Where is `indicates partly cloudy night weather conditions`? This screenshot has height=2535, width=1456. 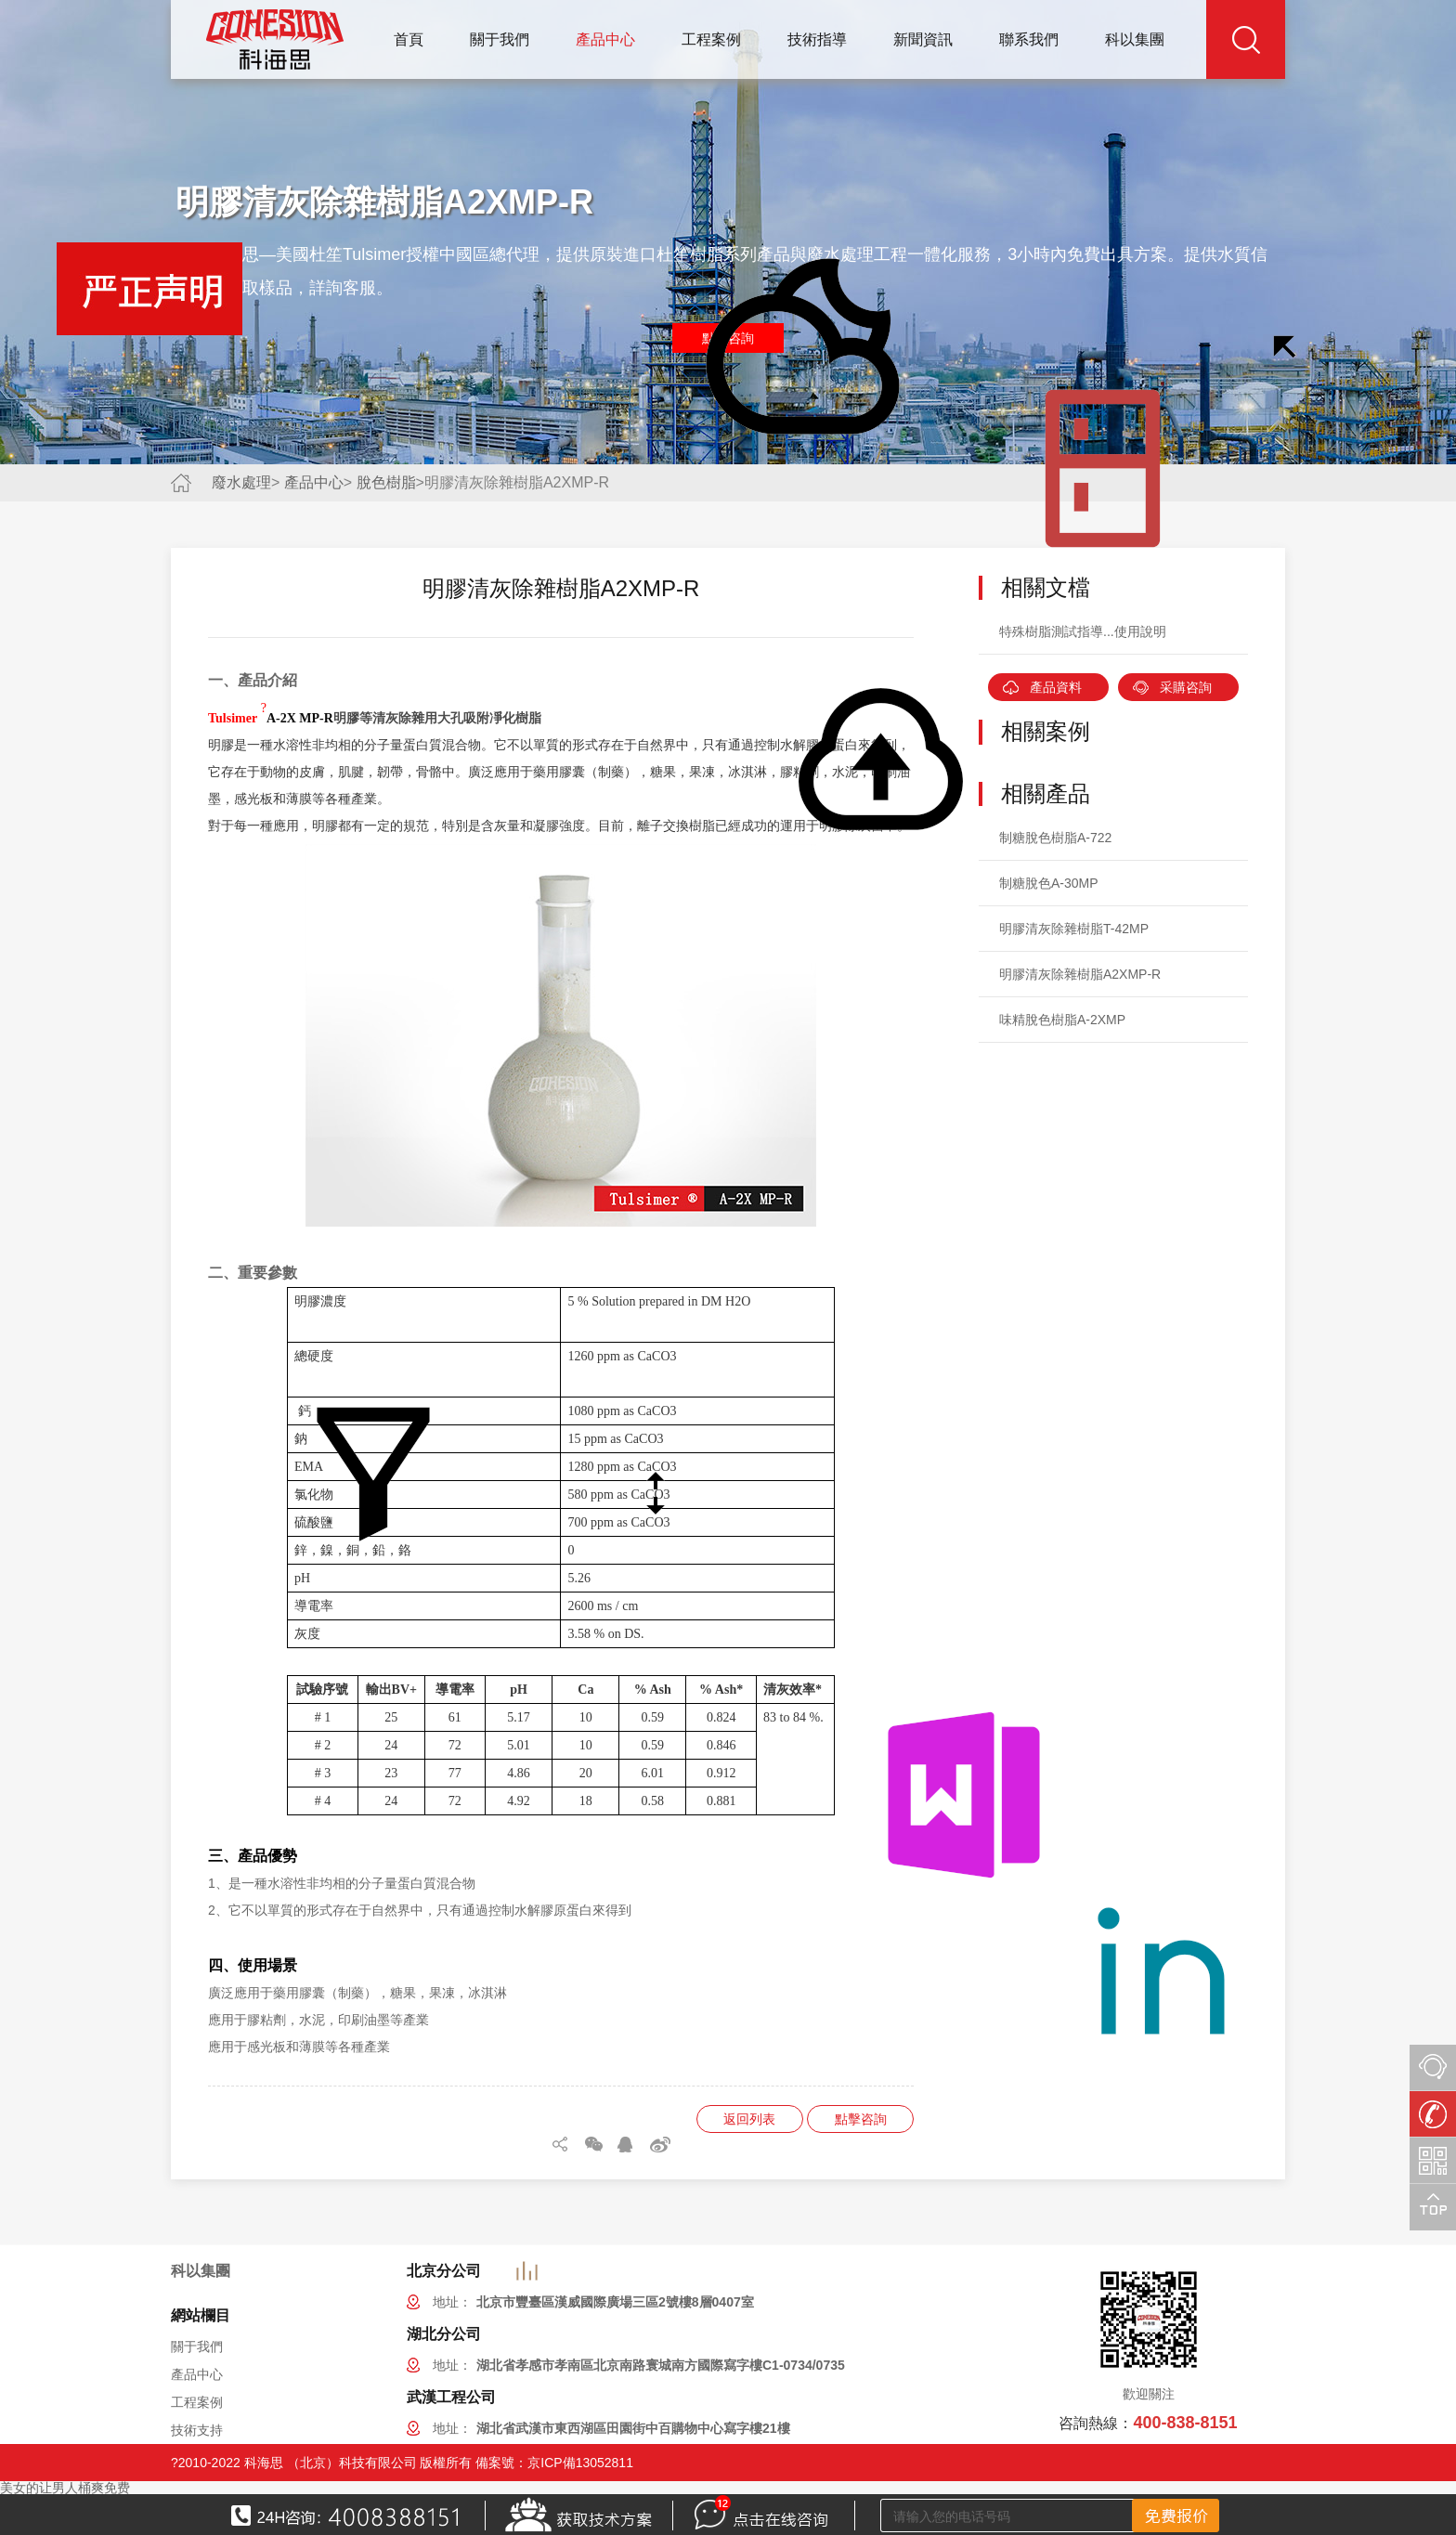
indicates partly cloudy night weather conditions is located at coordinates (802, 355).